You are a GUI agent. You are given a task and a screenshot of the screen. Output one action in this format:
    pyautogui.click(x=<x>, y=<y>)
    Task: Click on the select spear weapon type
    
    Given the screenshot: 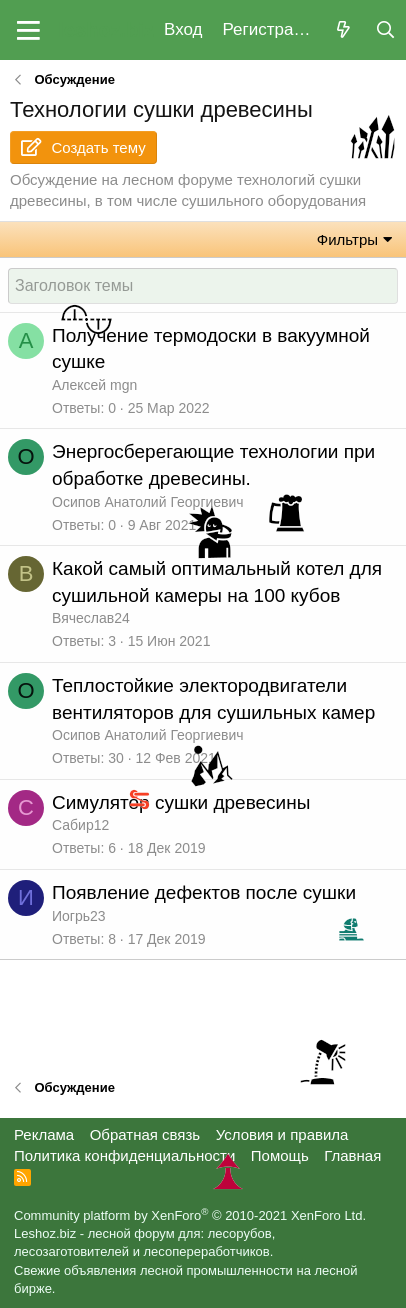 What is the action you would take?
    pyautogui.click(x=372, y=136)
    